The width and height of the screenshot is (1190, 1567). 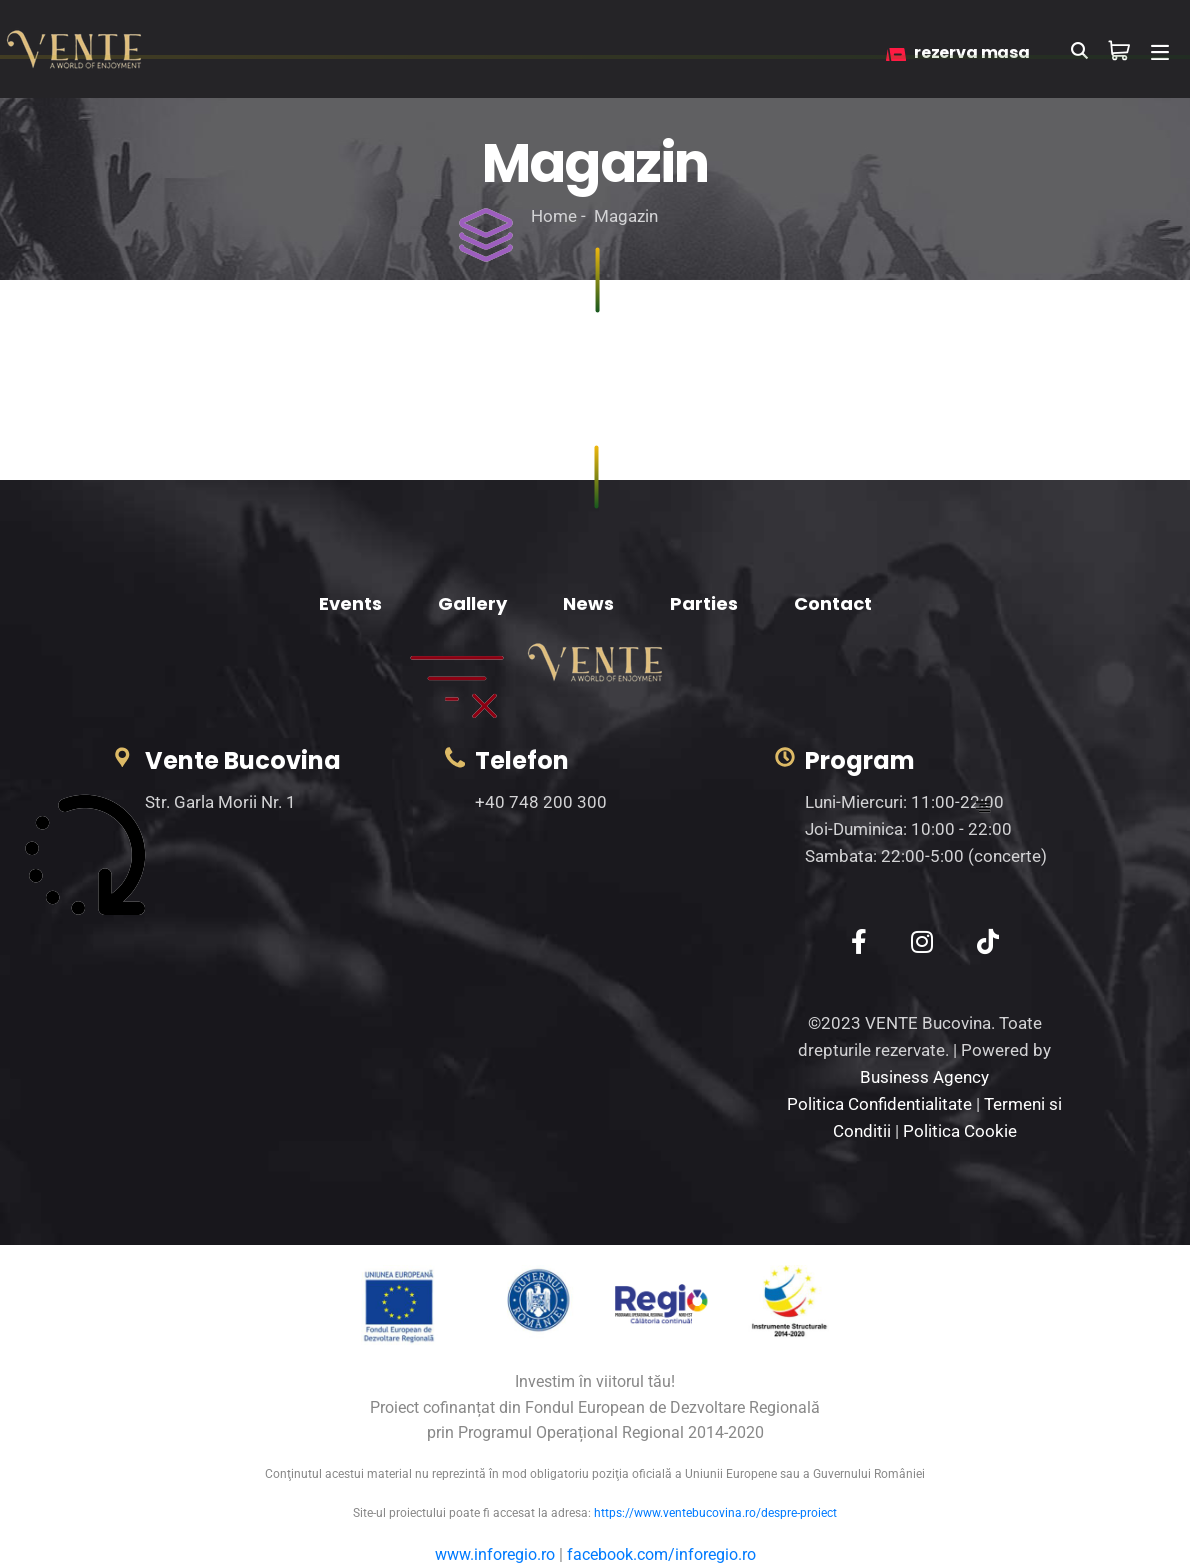 What do you see at coordinates (457, 675) in the screenshot?
I see `clear all active filters` at bounding box center [457, 675].